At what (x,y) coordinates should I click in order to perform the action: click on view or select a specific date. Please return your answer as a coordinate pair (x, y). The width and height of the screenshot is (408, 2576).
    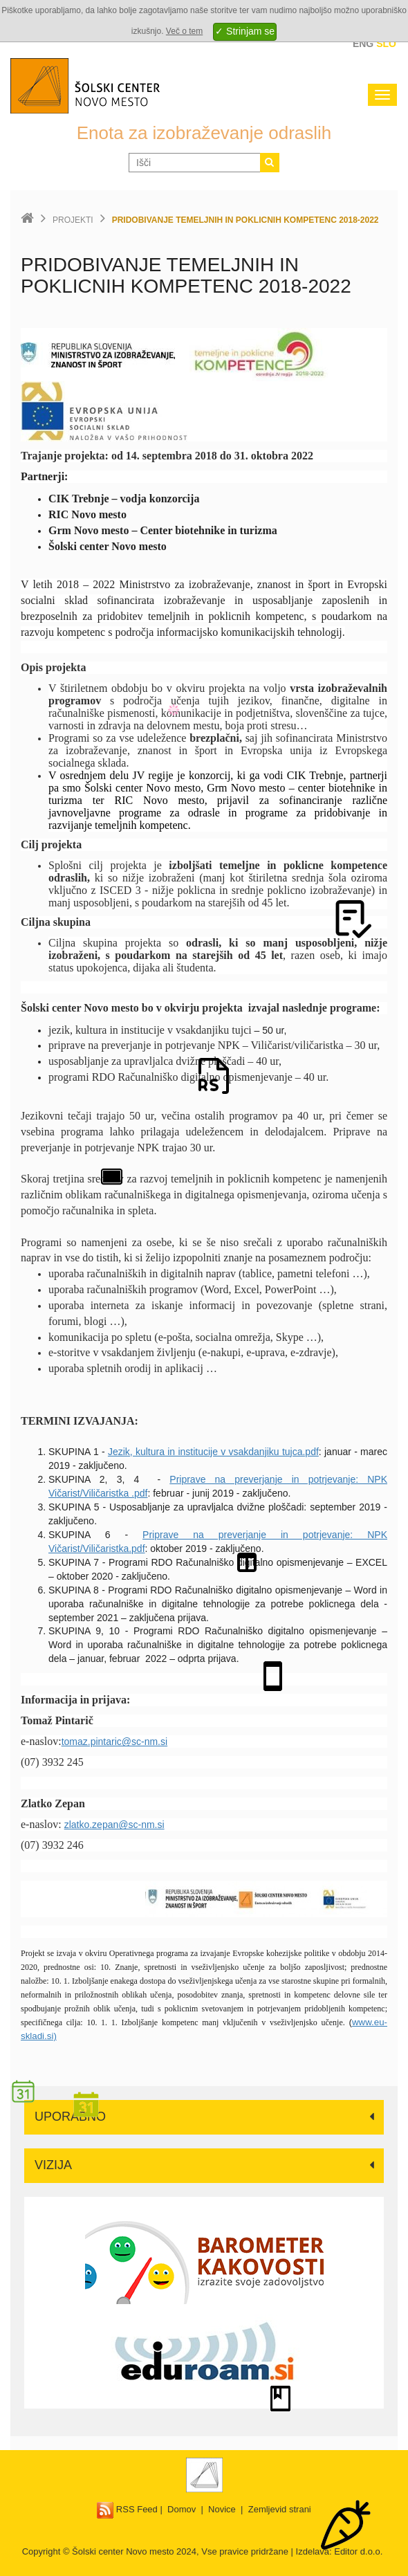
    Looking at the image, I should click on (23, 2091).